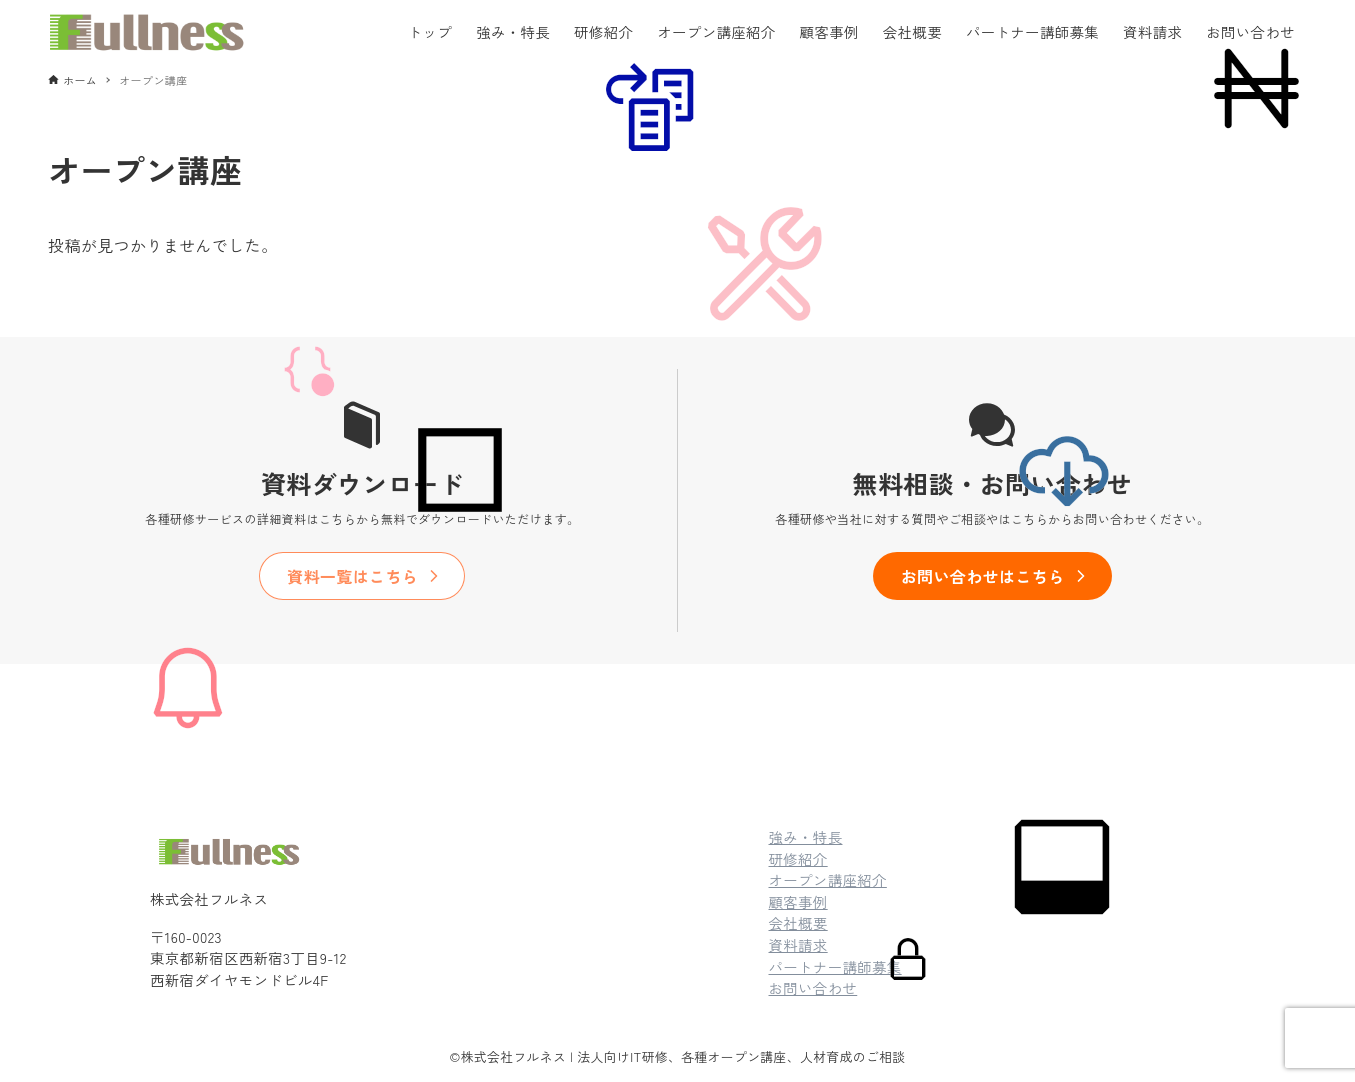 This screenshot has height=1082, width=1355. I want to click on nigerian naira currency symbol, so click(1256, 88).